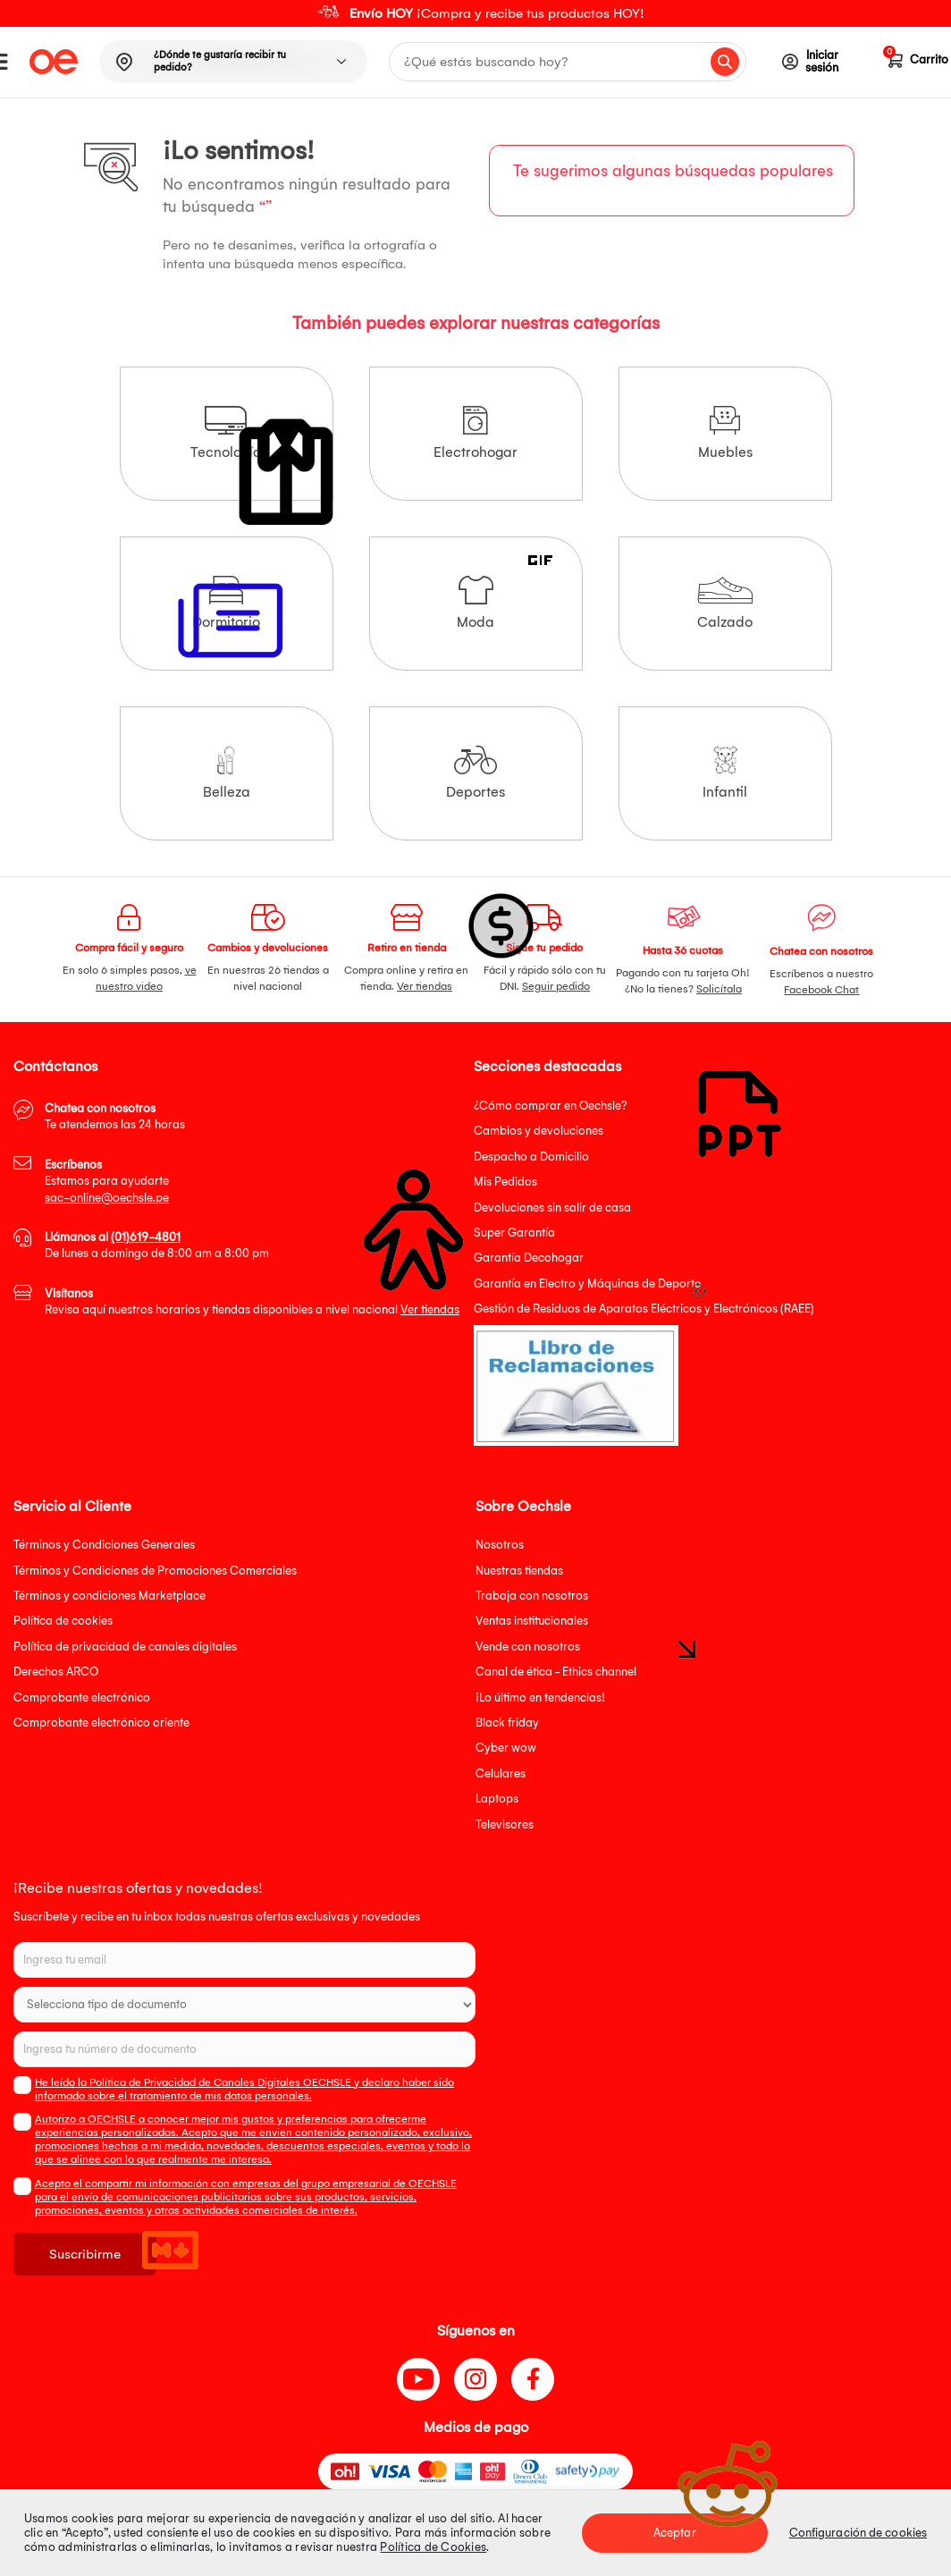 This screenshot has width=951, height=2576. I want to click on view folded laundry or clothing items, so click(286, 474).